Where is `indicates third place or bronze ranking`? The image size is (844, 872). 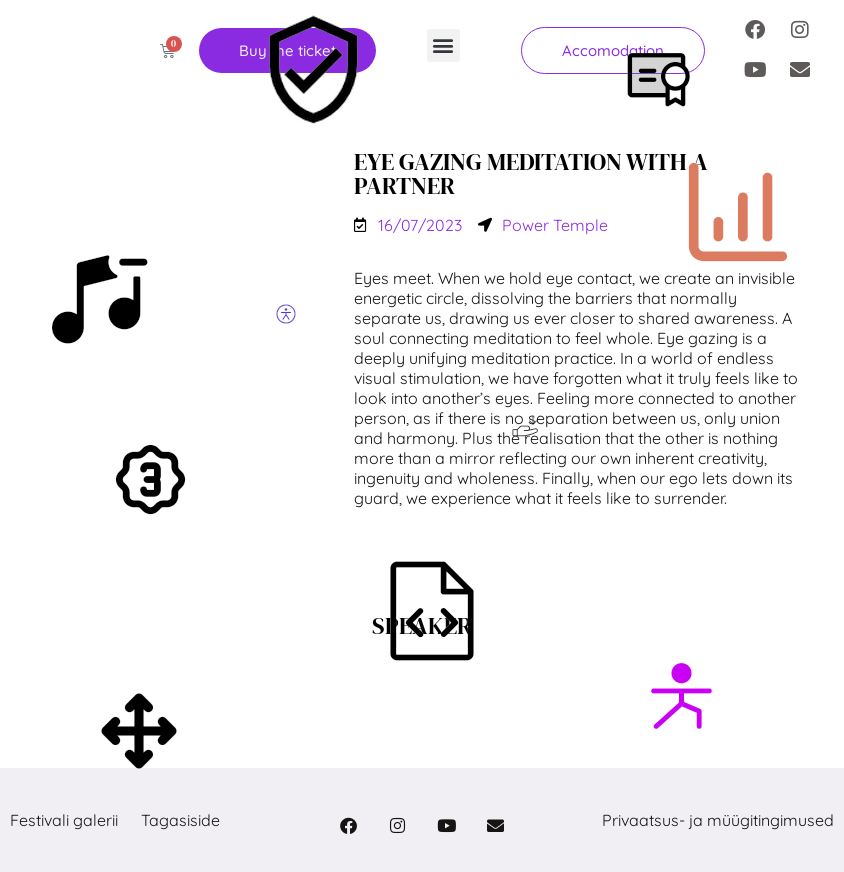 indicates third place or bronze ranking is located at coordinates (150, 479).